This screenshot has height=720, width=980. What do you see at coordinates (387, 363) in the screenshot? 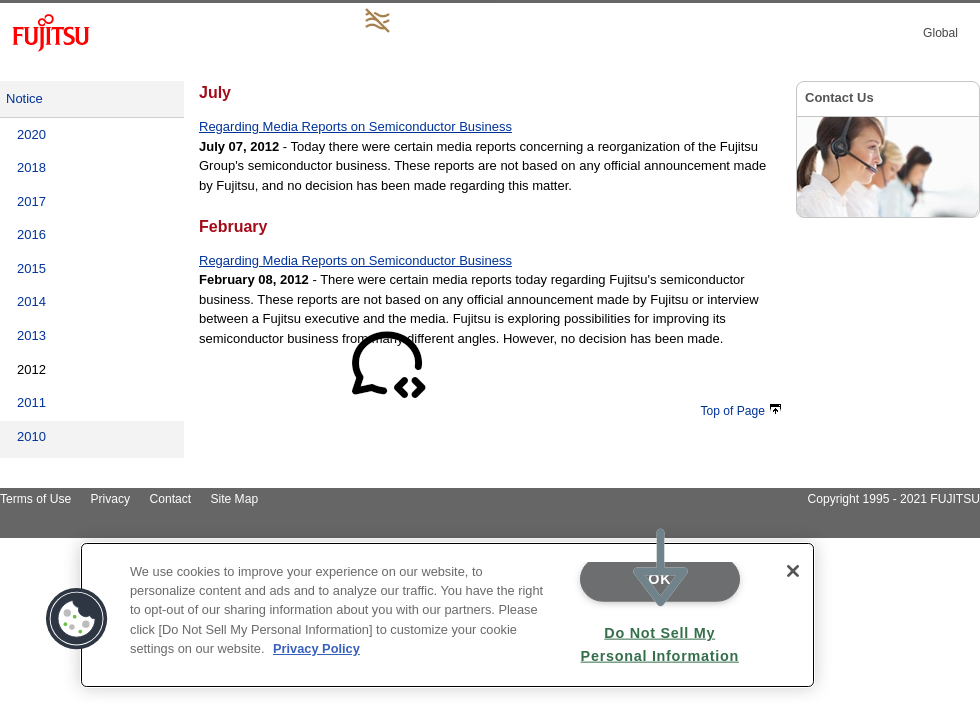
I see `view code snippets in chat` at bounding box center [387, 363].